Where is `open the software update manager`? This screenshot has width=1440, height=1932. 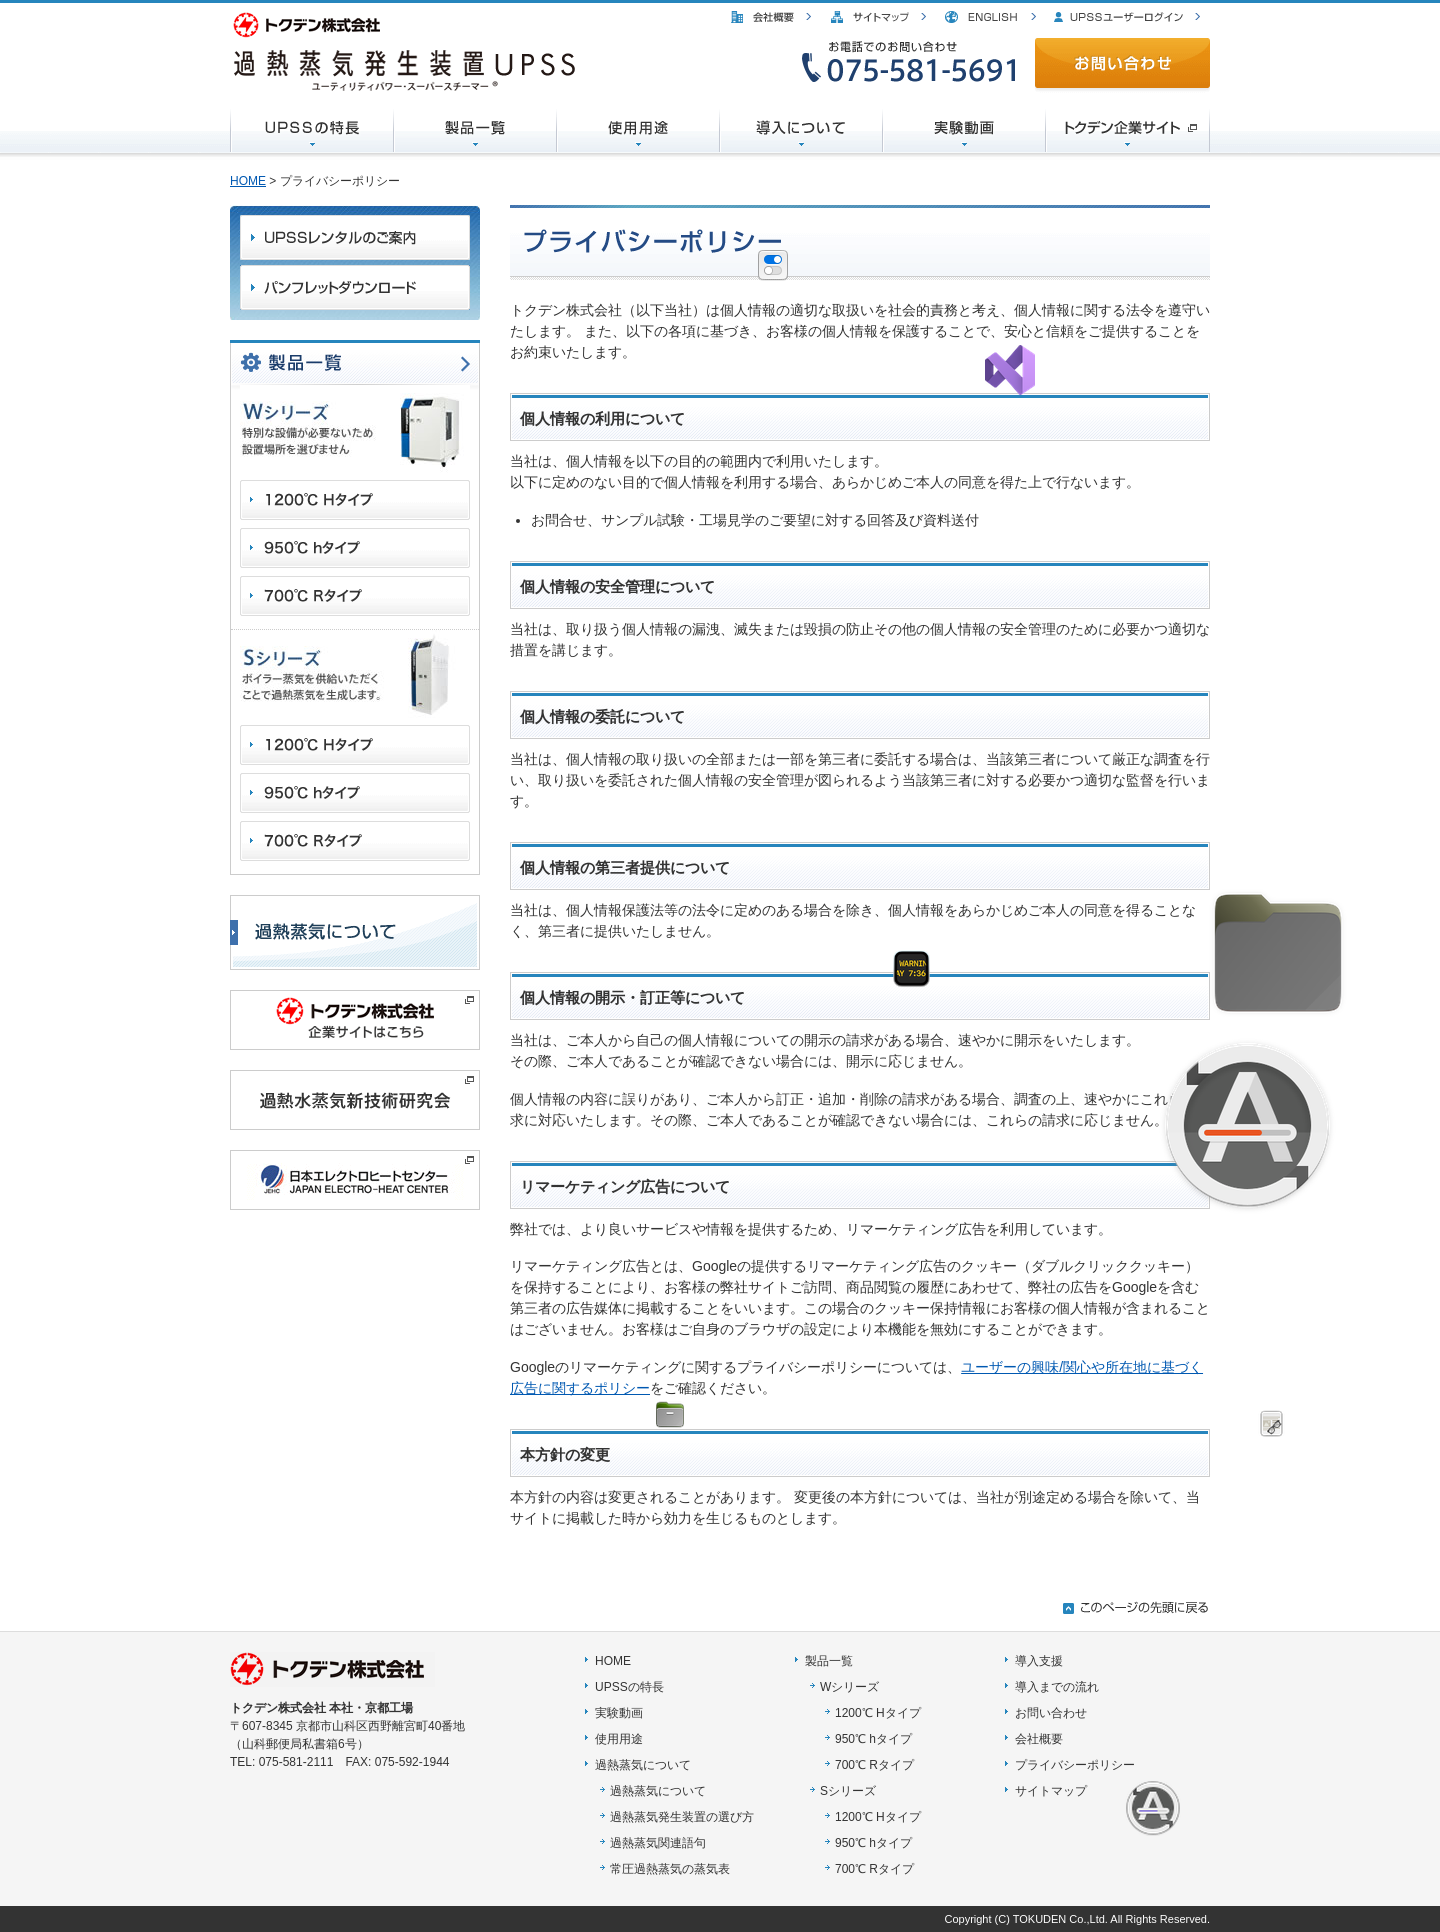
open the software update manager is located at coordinates (1153, 1808).